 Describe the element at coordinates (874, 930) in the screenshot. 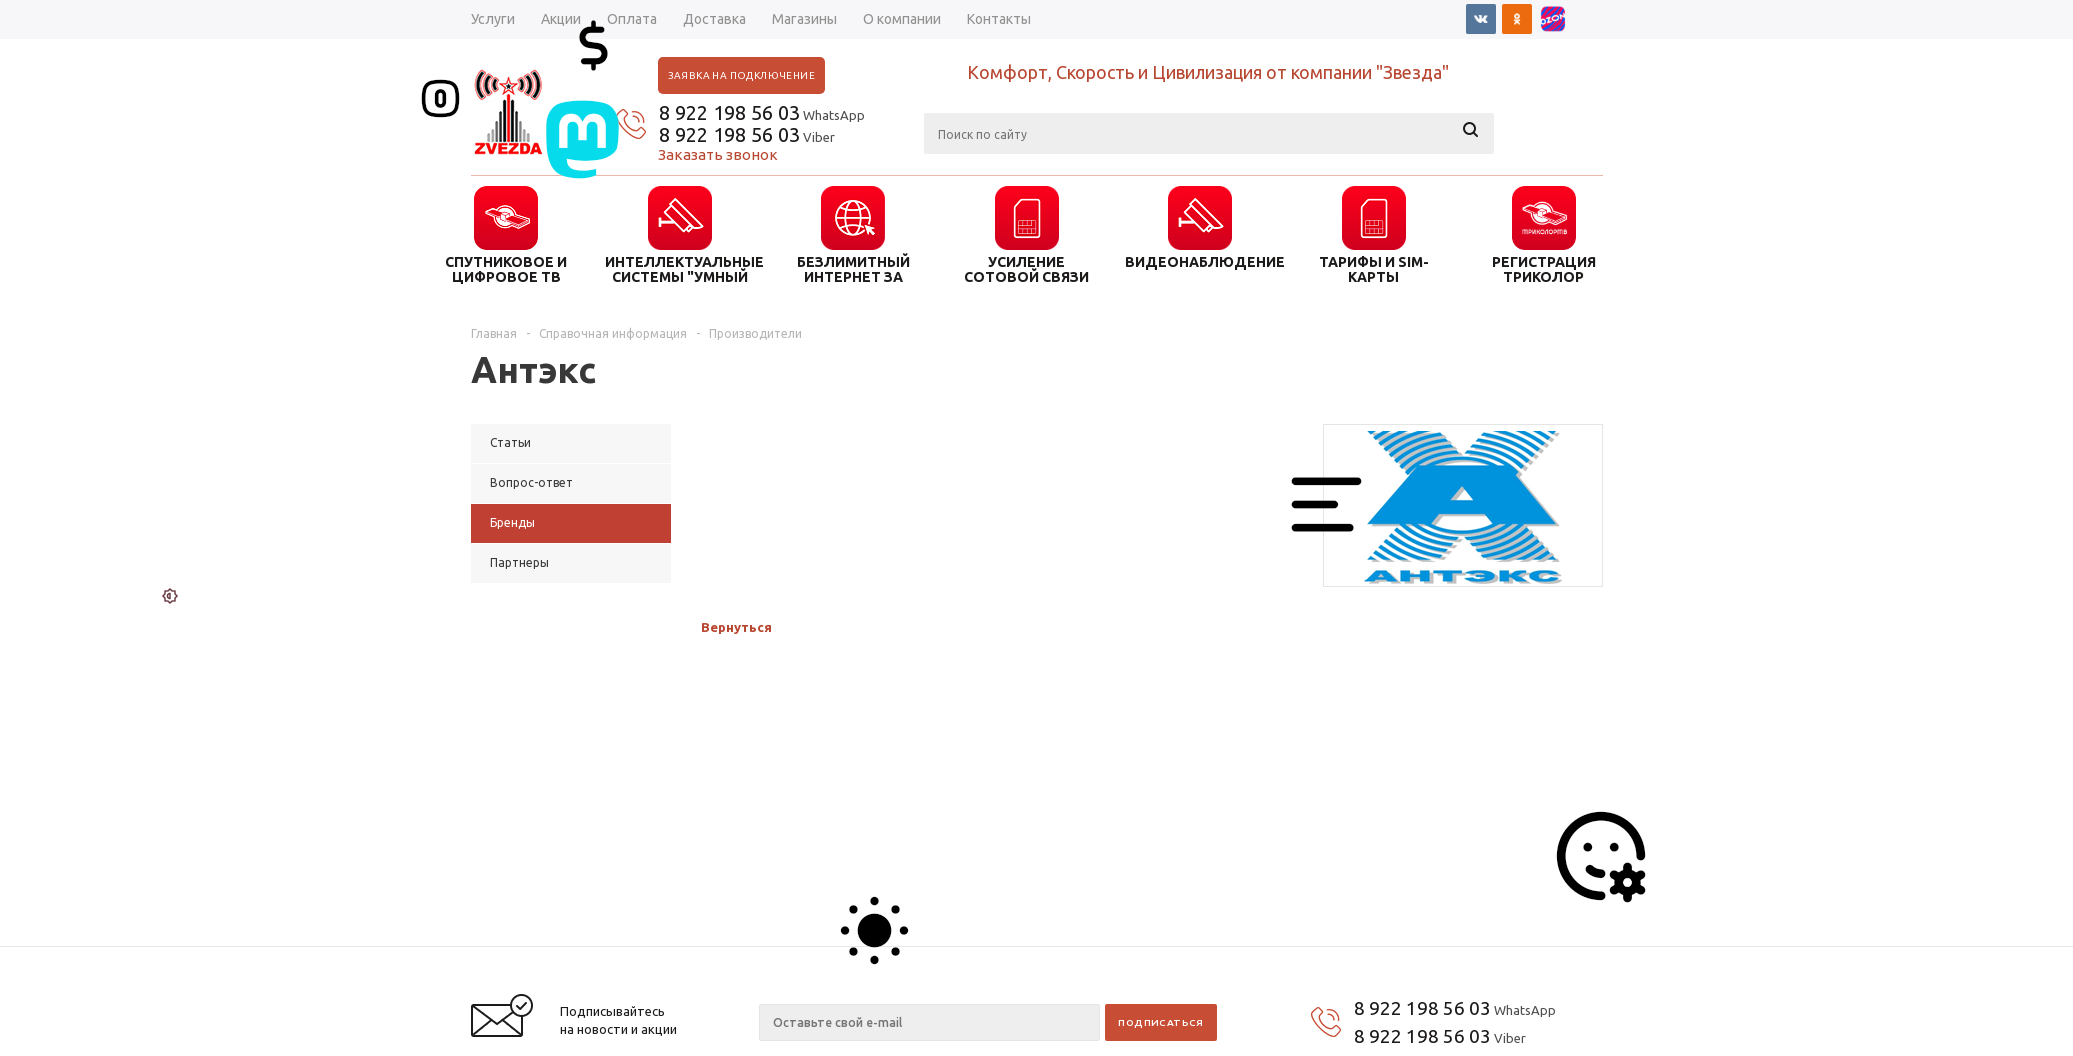

I see `decrease screen brightness` at that location.